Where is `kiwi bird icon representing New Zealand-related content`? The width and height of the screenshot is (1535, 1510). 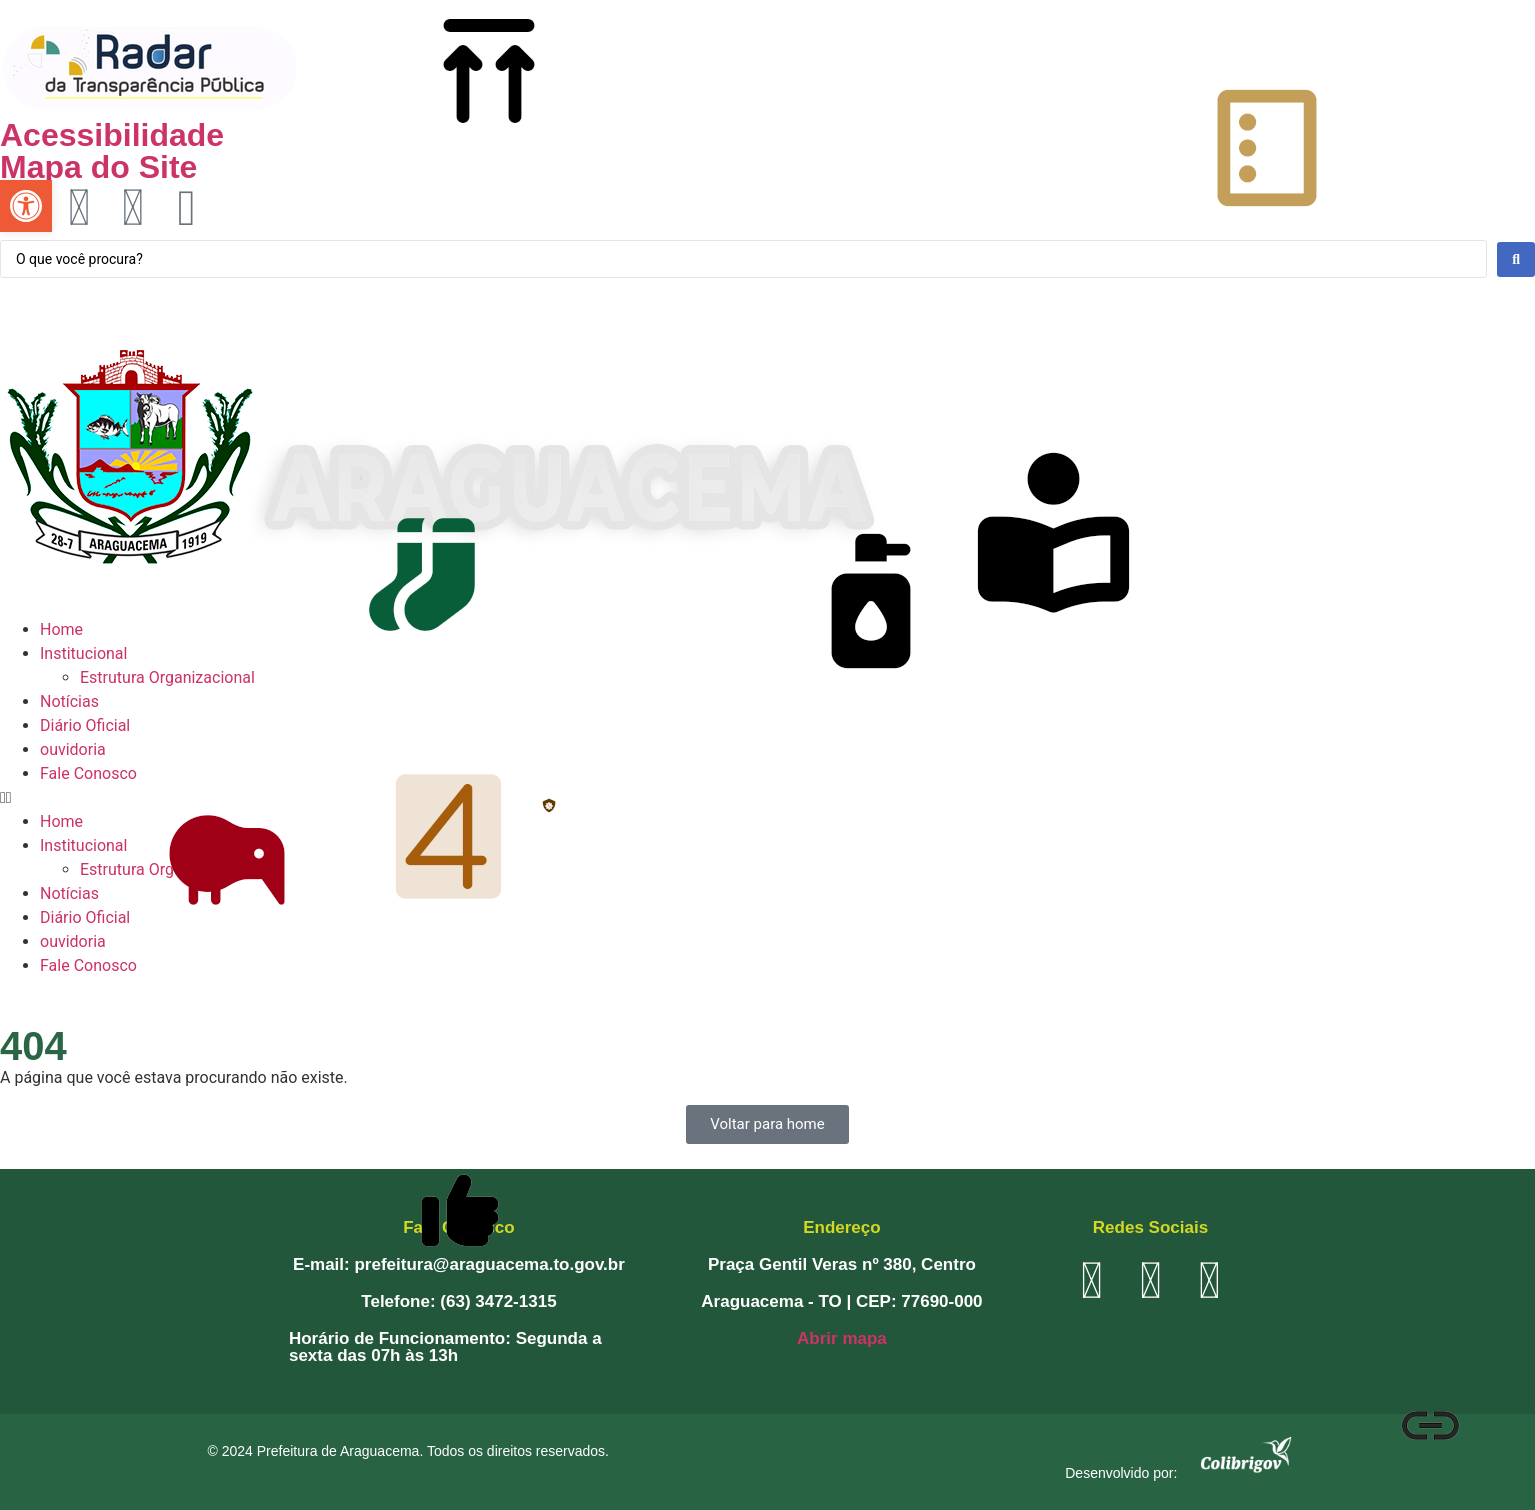
kiwi bird icon representing New Zealand-related content is located at coordinates (227, 860).